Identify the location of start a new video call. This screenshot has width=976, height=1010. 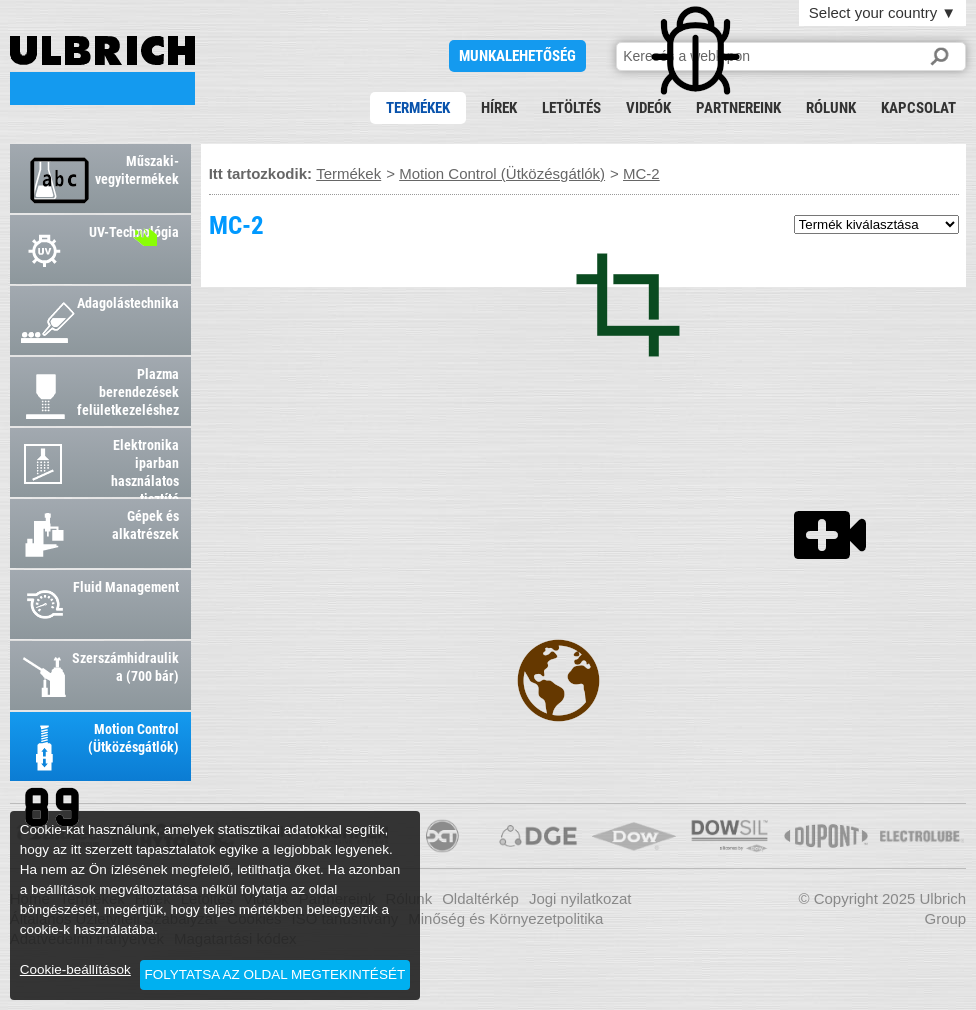
(830, 535).